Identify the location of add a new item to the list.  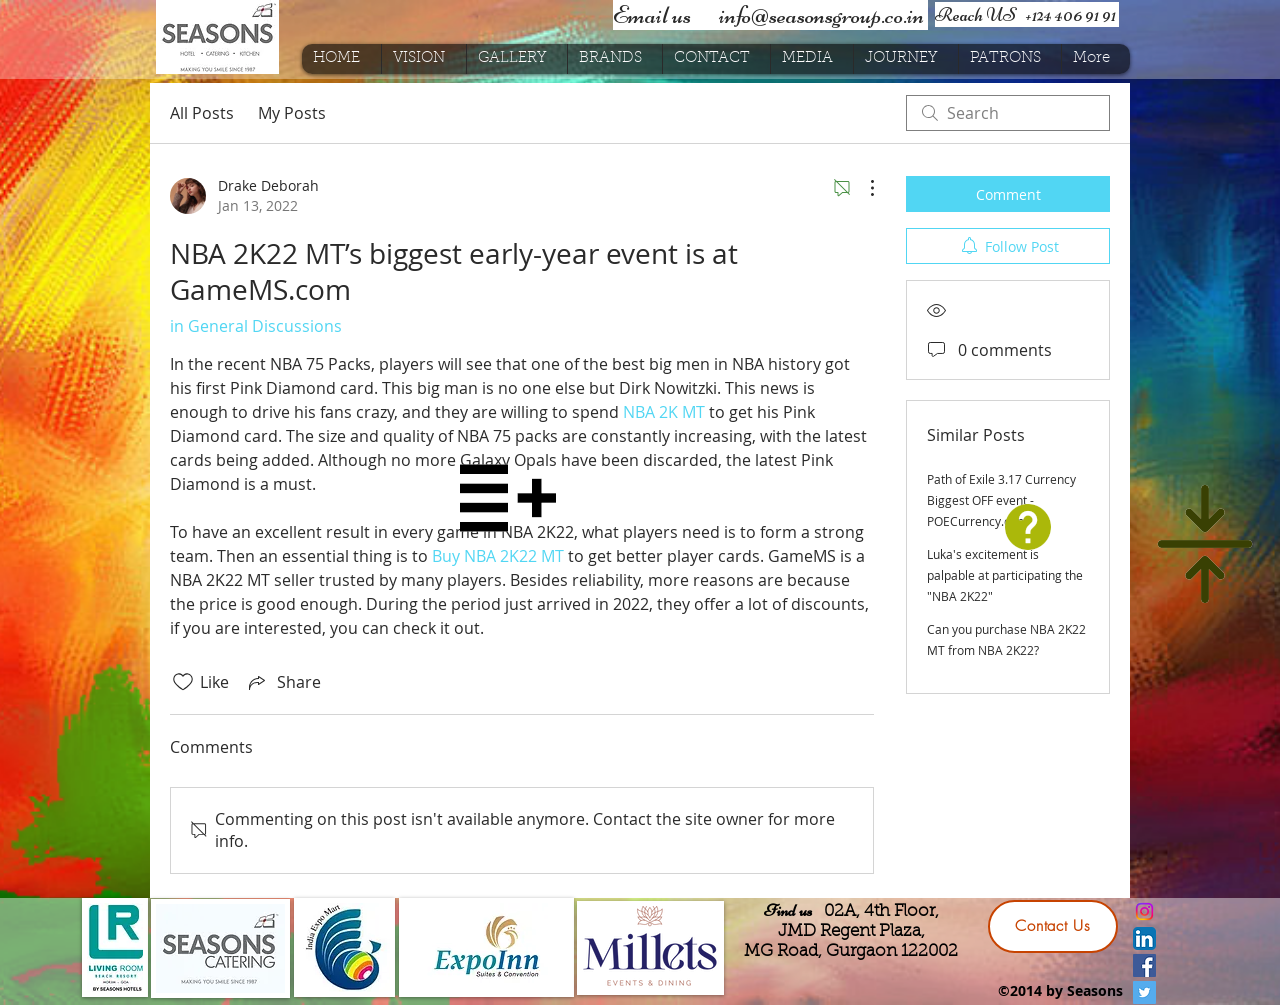
(508, 498).